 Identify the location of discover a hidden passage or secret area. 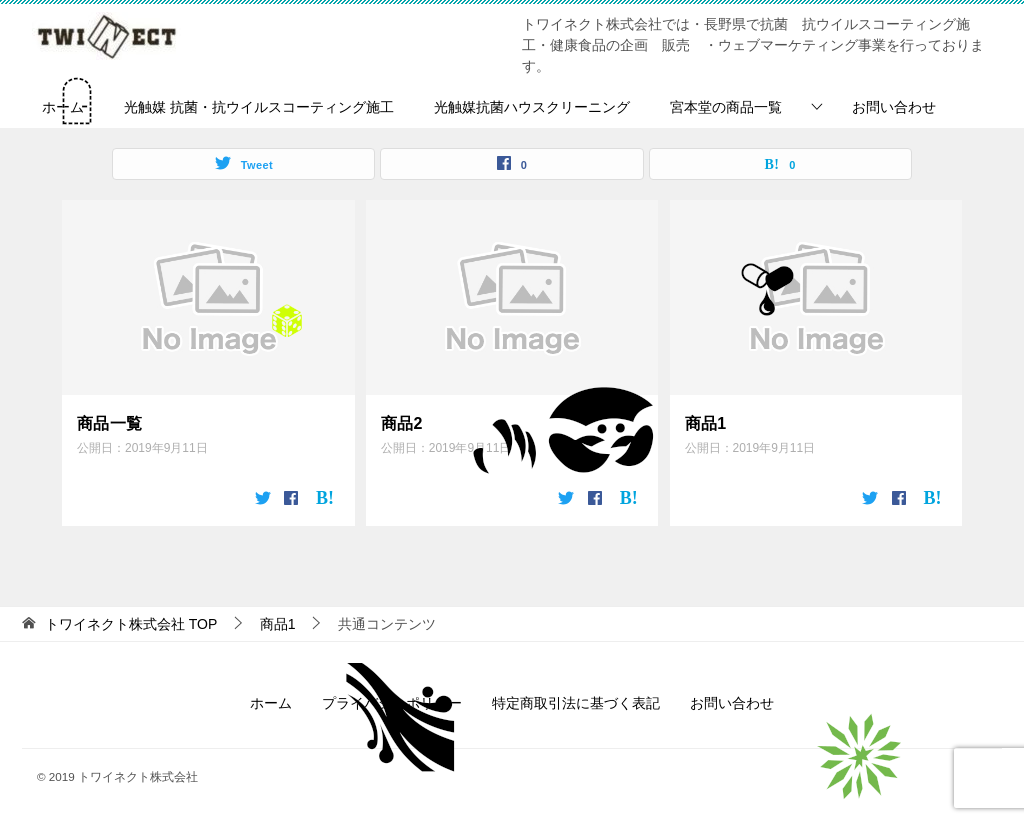
(77, 101).